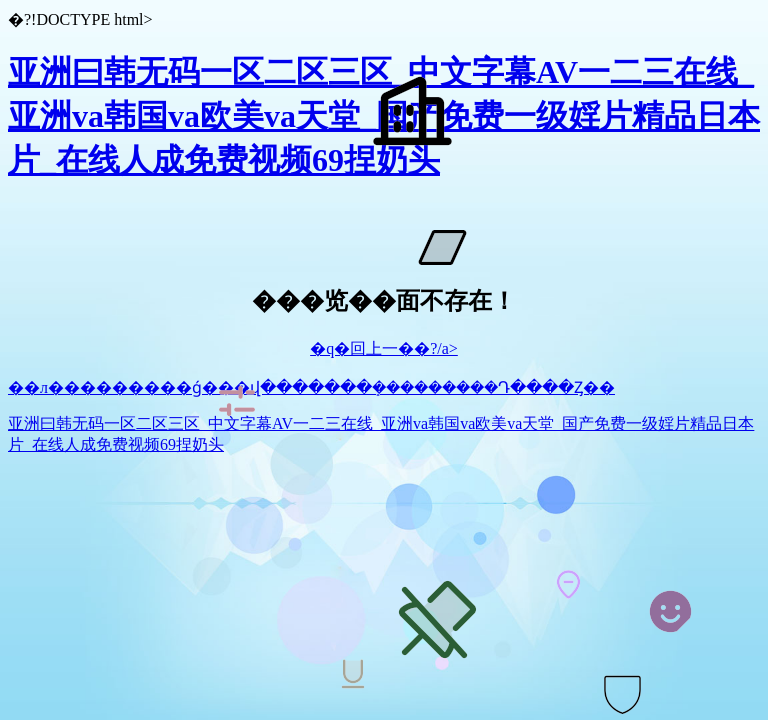 The width and height of the screenshot is (768, 720). I want to click on remove a saved location, so click(568, 584).